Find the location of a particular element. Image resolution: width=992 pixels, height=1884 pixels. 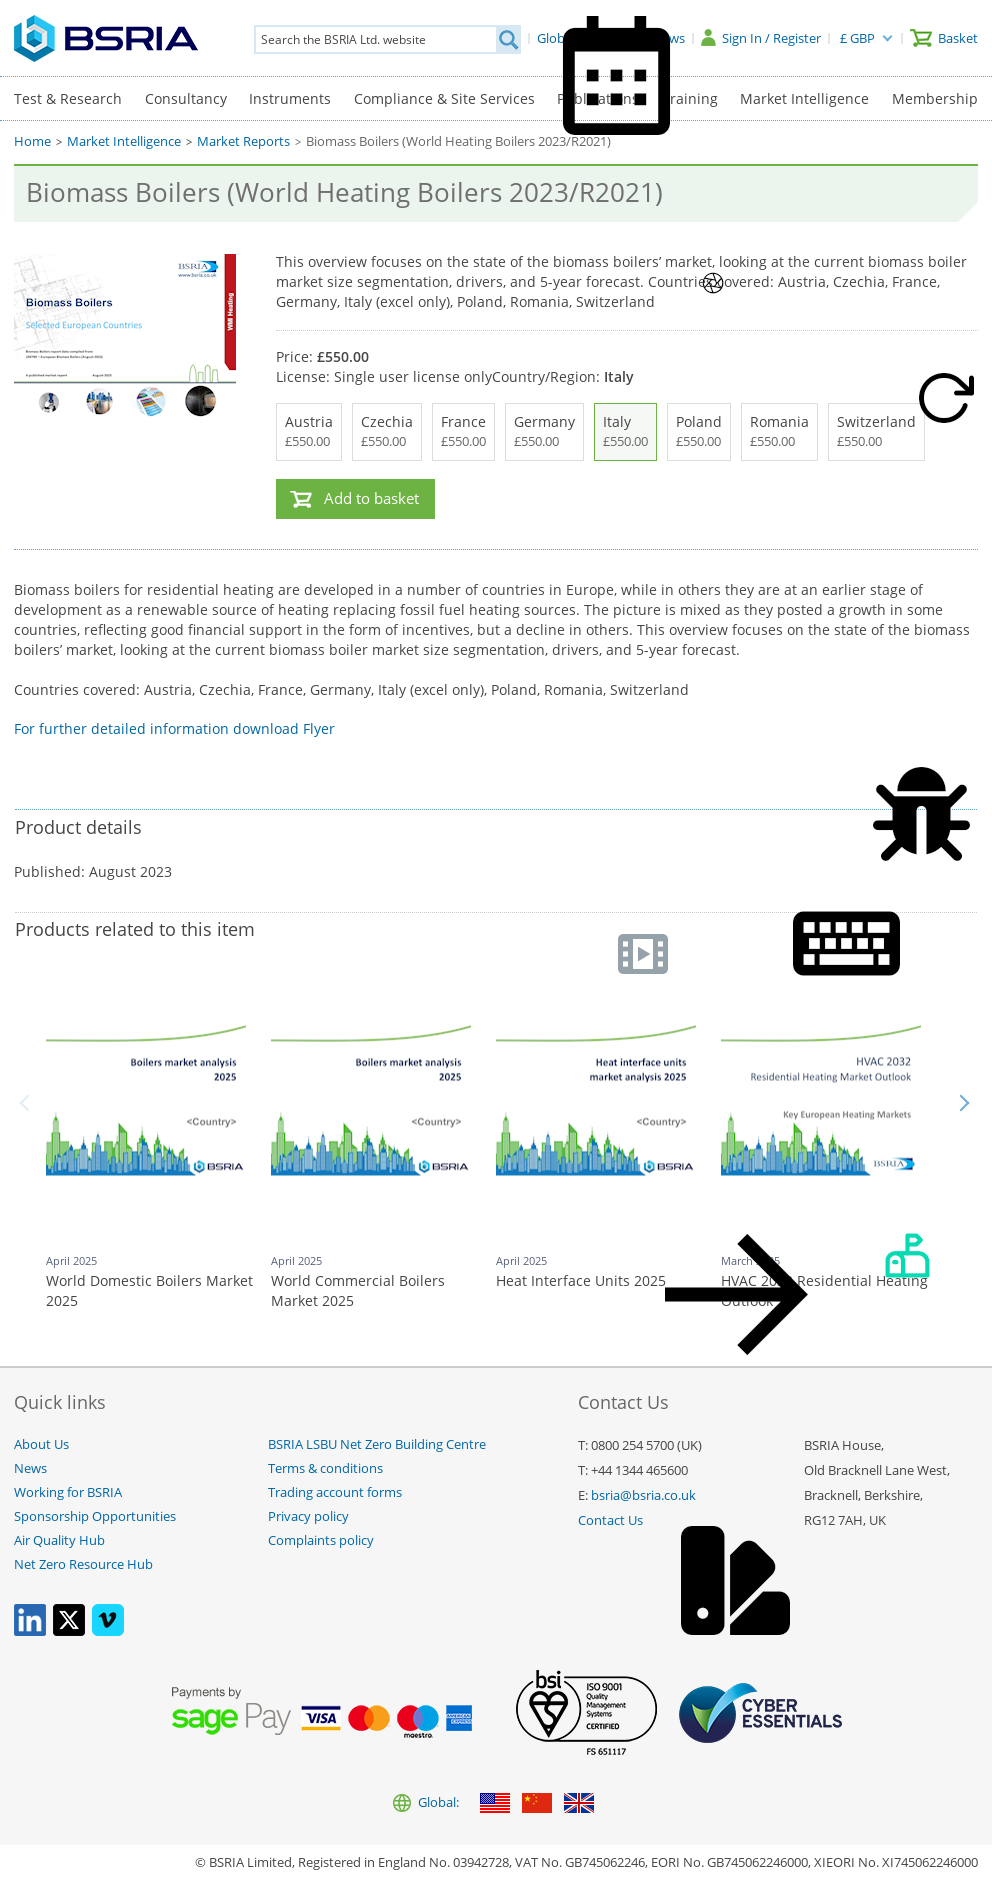

open camera settings is located at coordinates (713, 283).